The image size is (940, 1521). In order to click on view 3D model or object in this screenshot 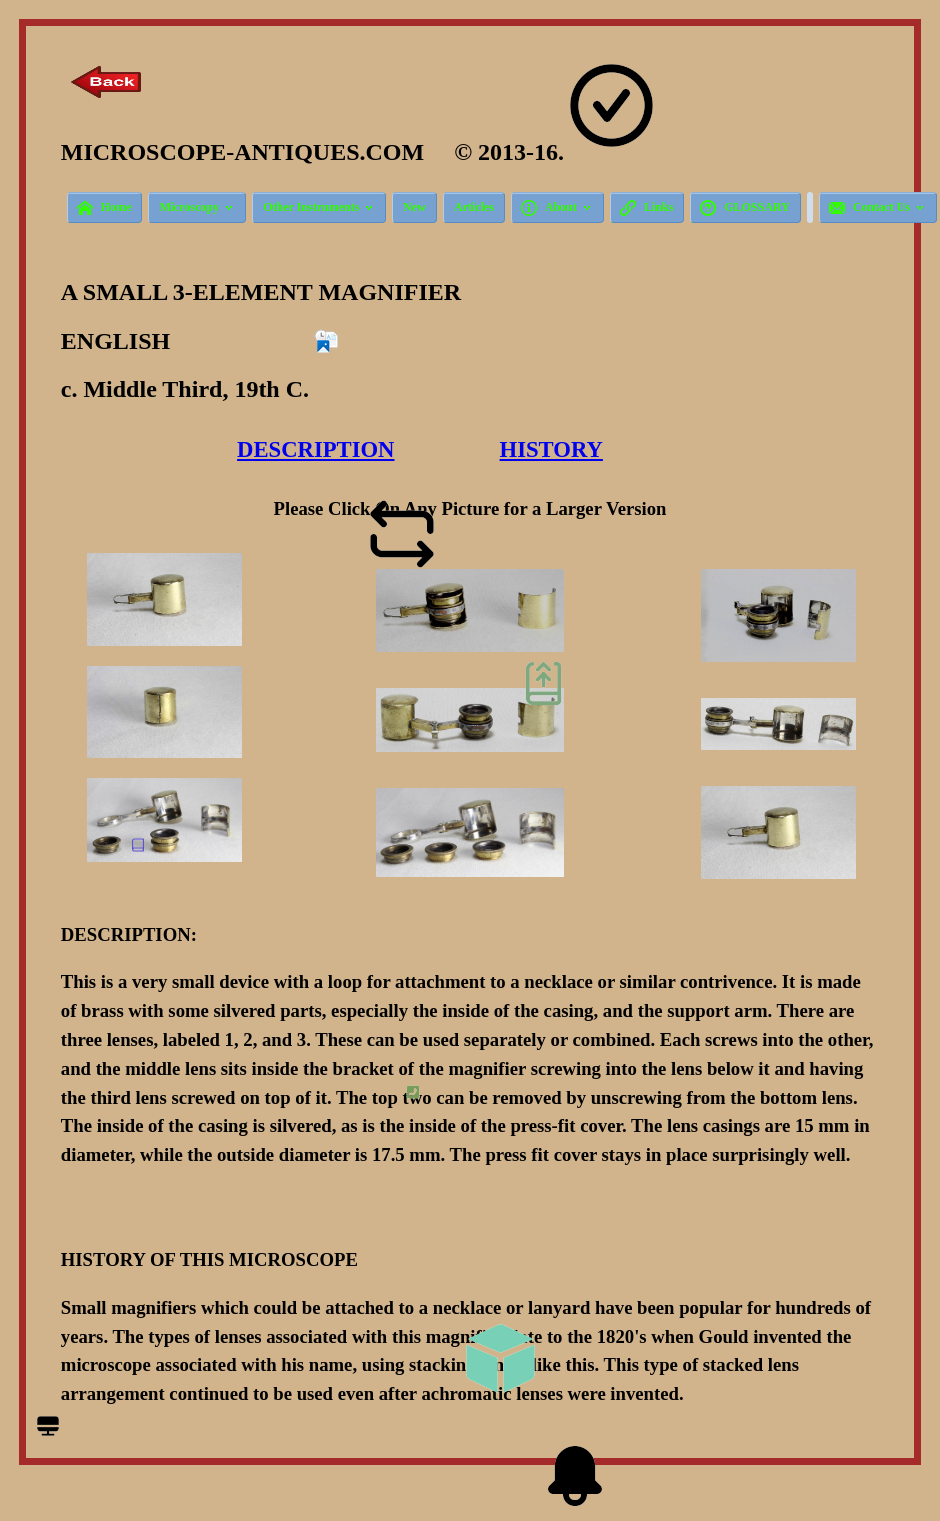, I will do `click(500, 1358)`.